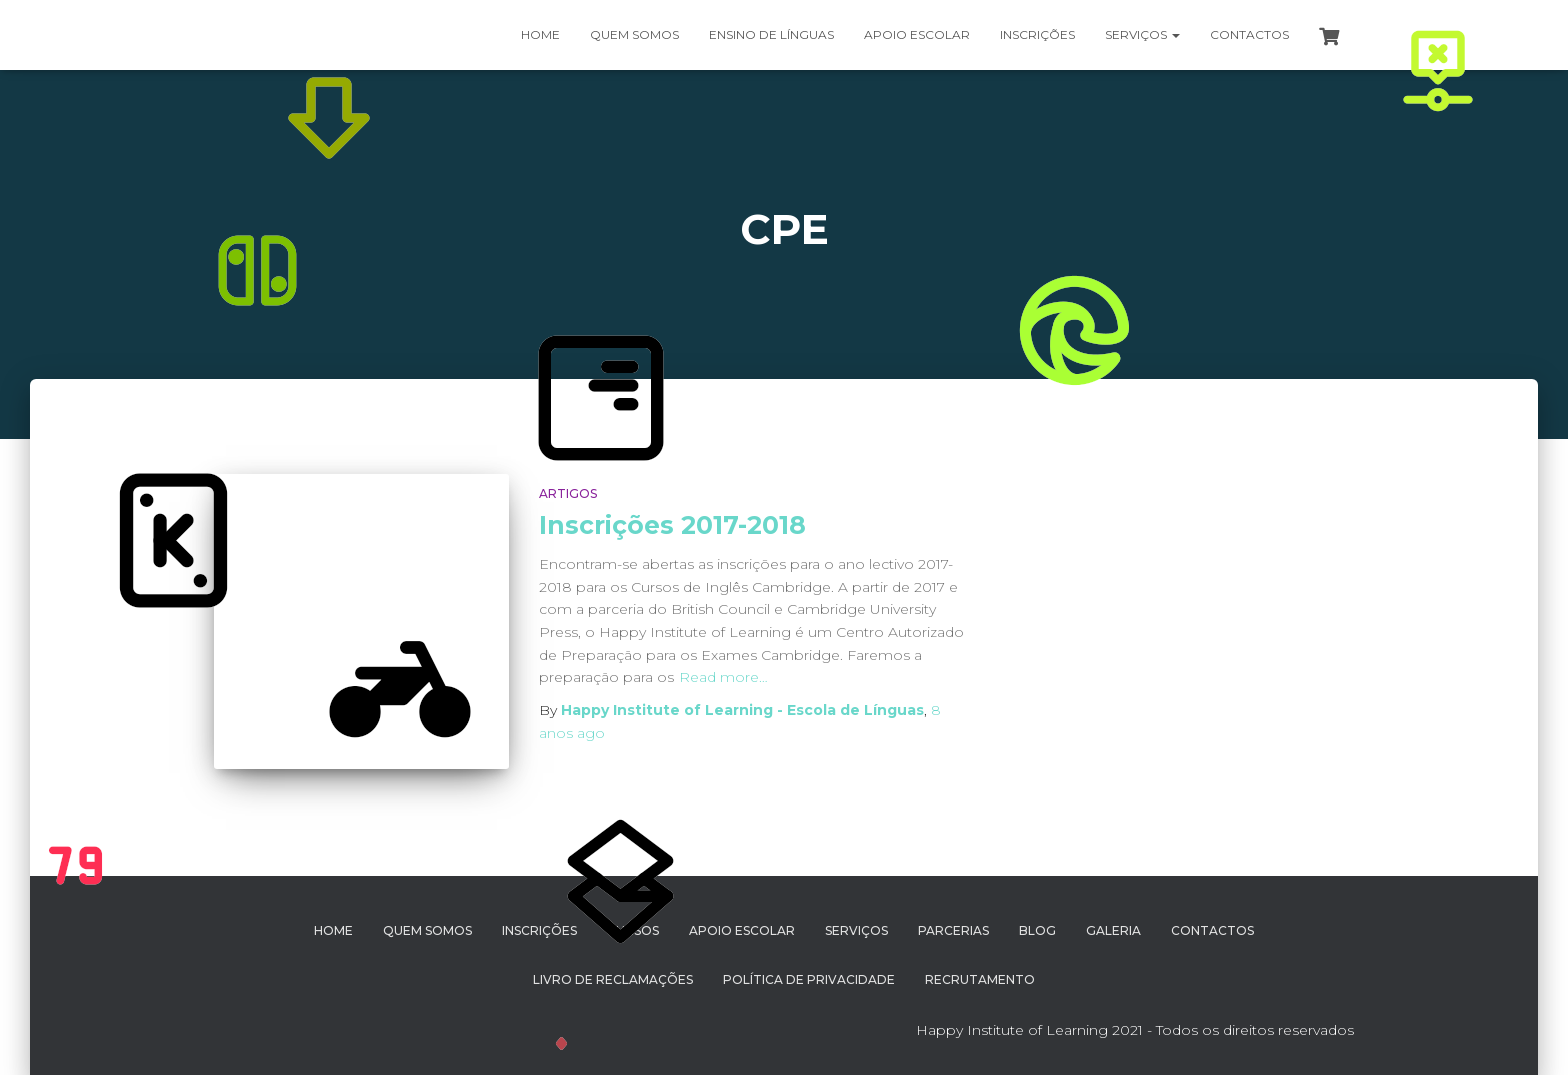  I want to click on add or select a keyframe in animation timeline, so click(561, 1043).